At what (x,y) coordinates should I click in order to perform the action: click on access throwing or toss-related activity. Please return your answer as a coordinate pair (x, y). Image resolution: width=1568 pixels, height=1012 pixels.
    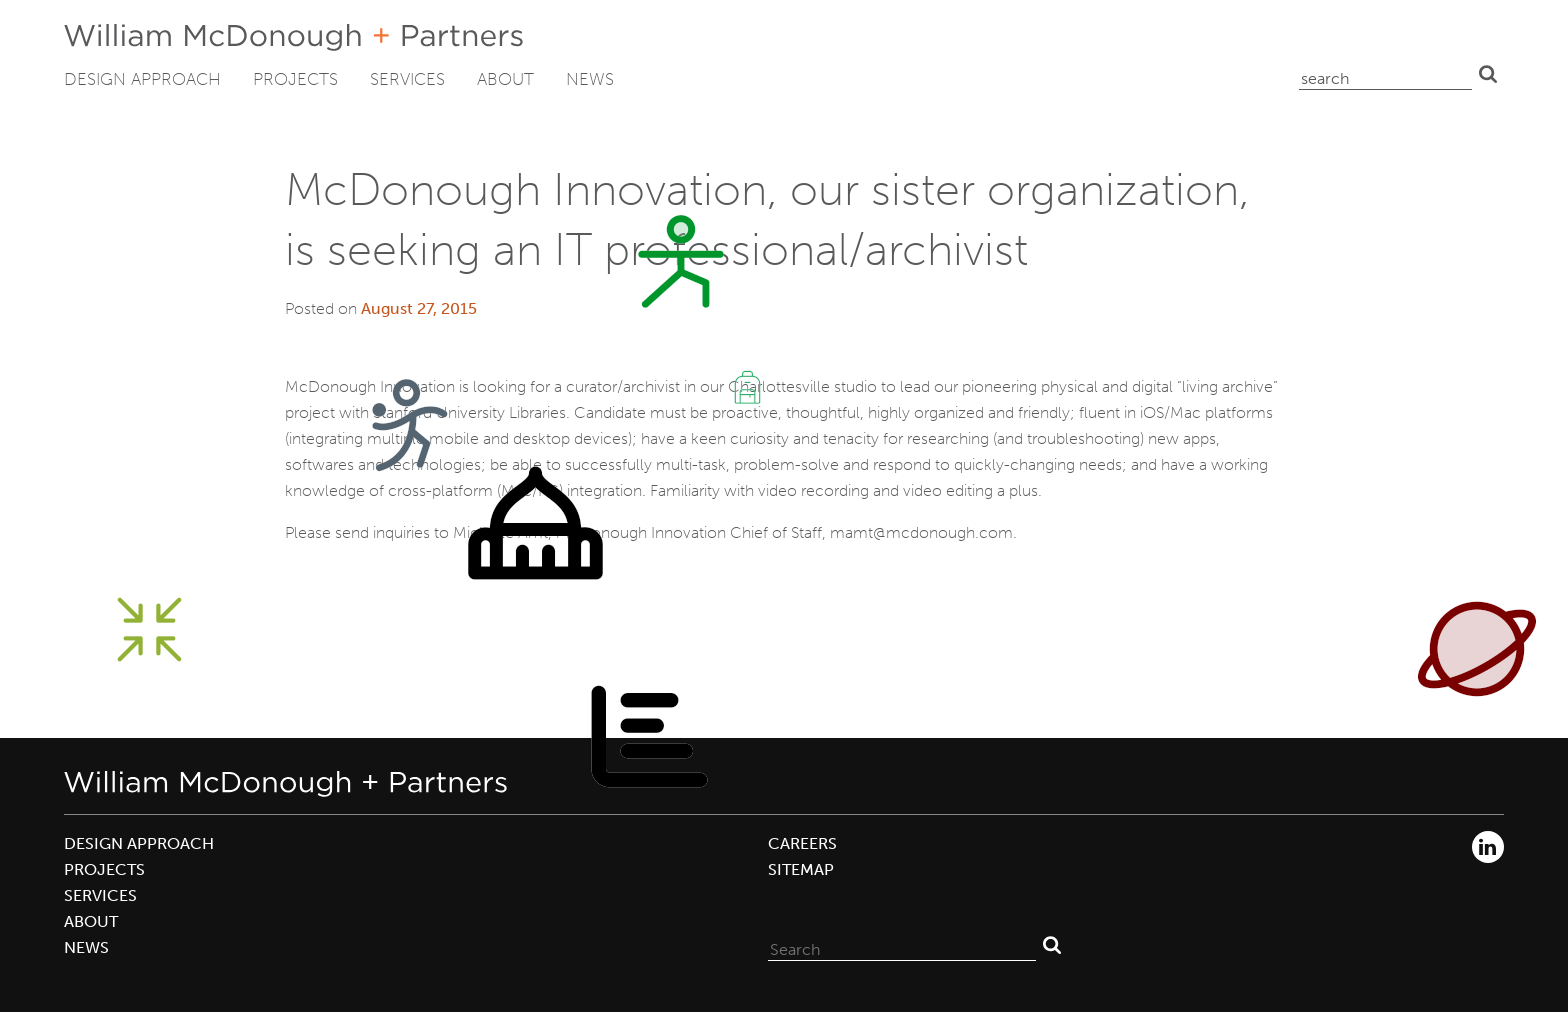
    Looking at the image, I should click on (406, 423).